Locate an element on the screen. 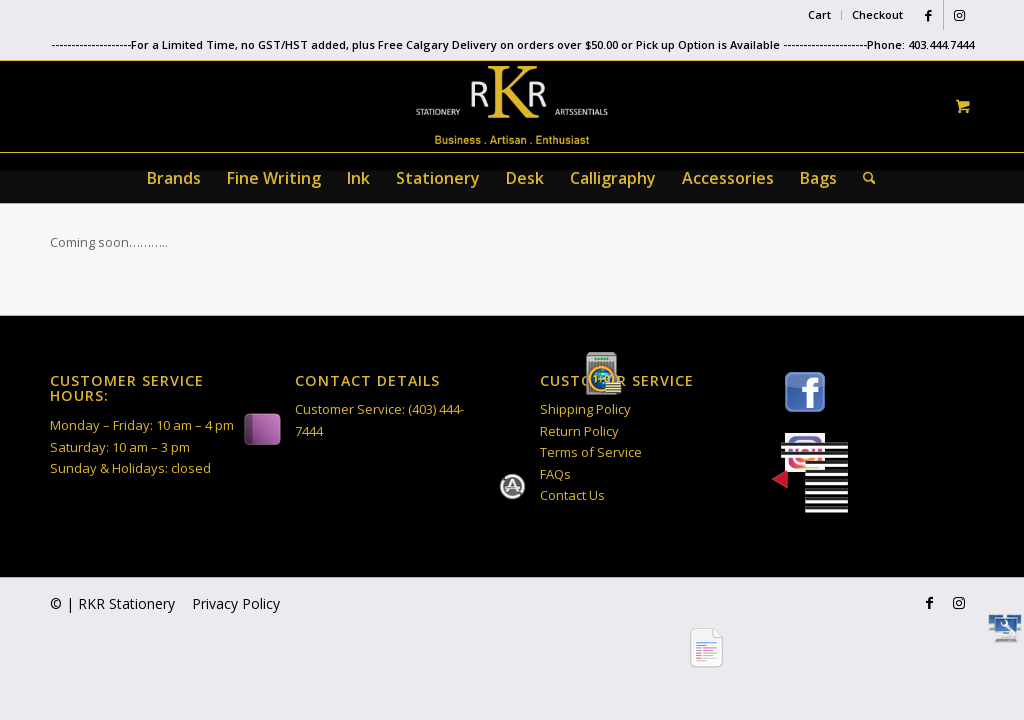  decrease text indentation is located at coordinates (811, 477).